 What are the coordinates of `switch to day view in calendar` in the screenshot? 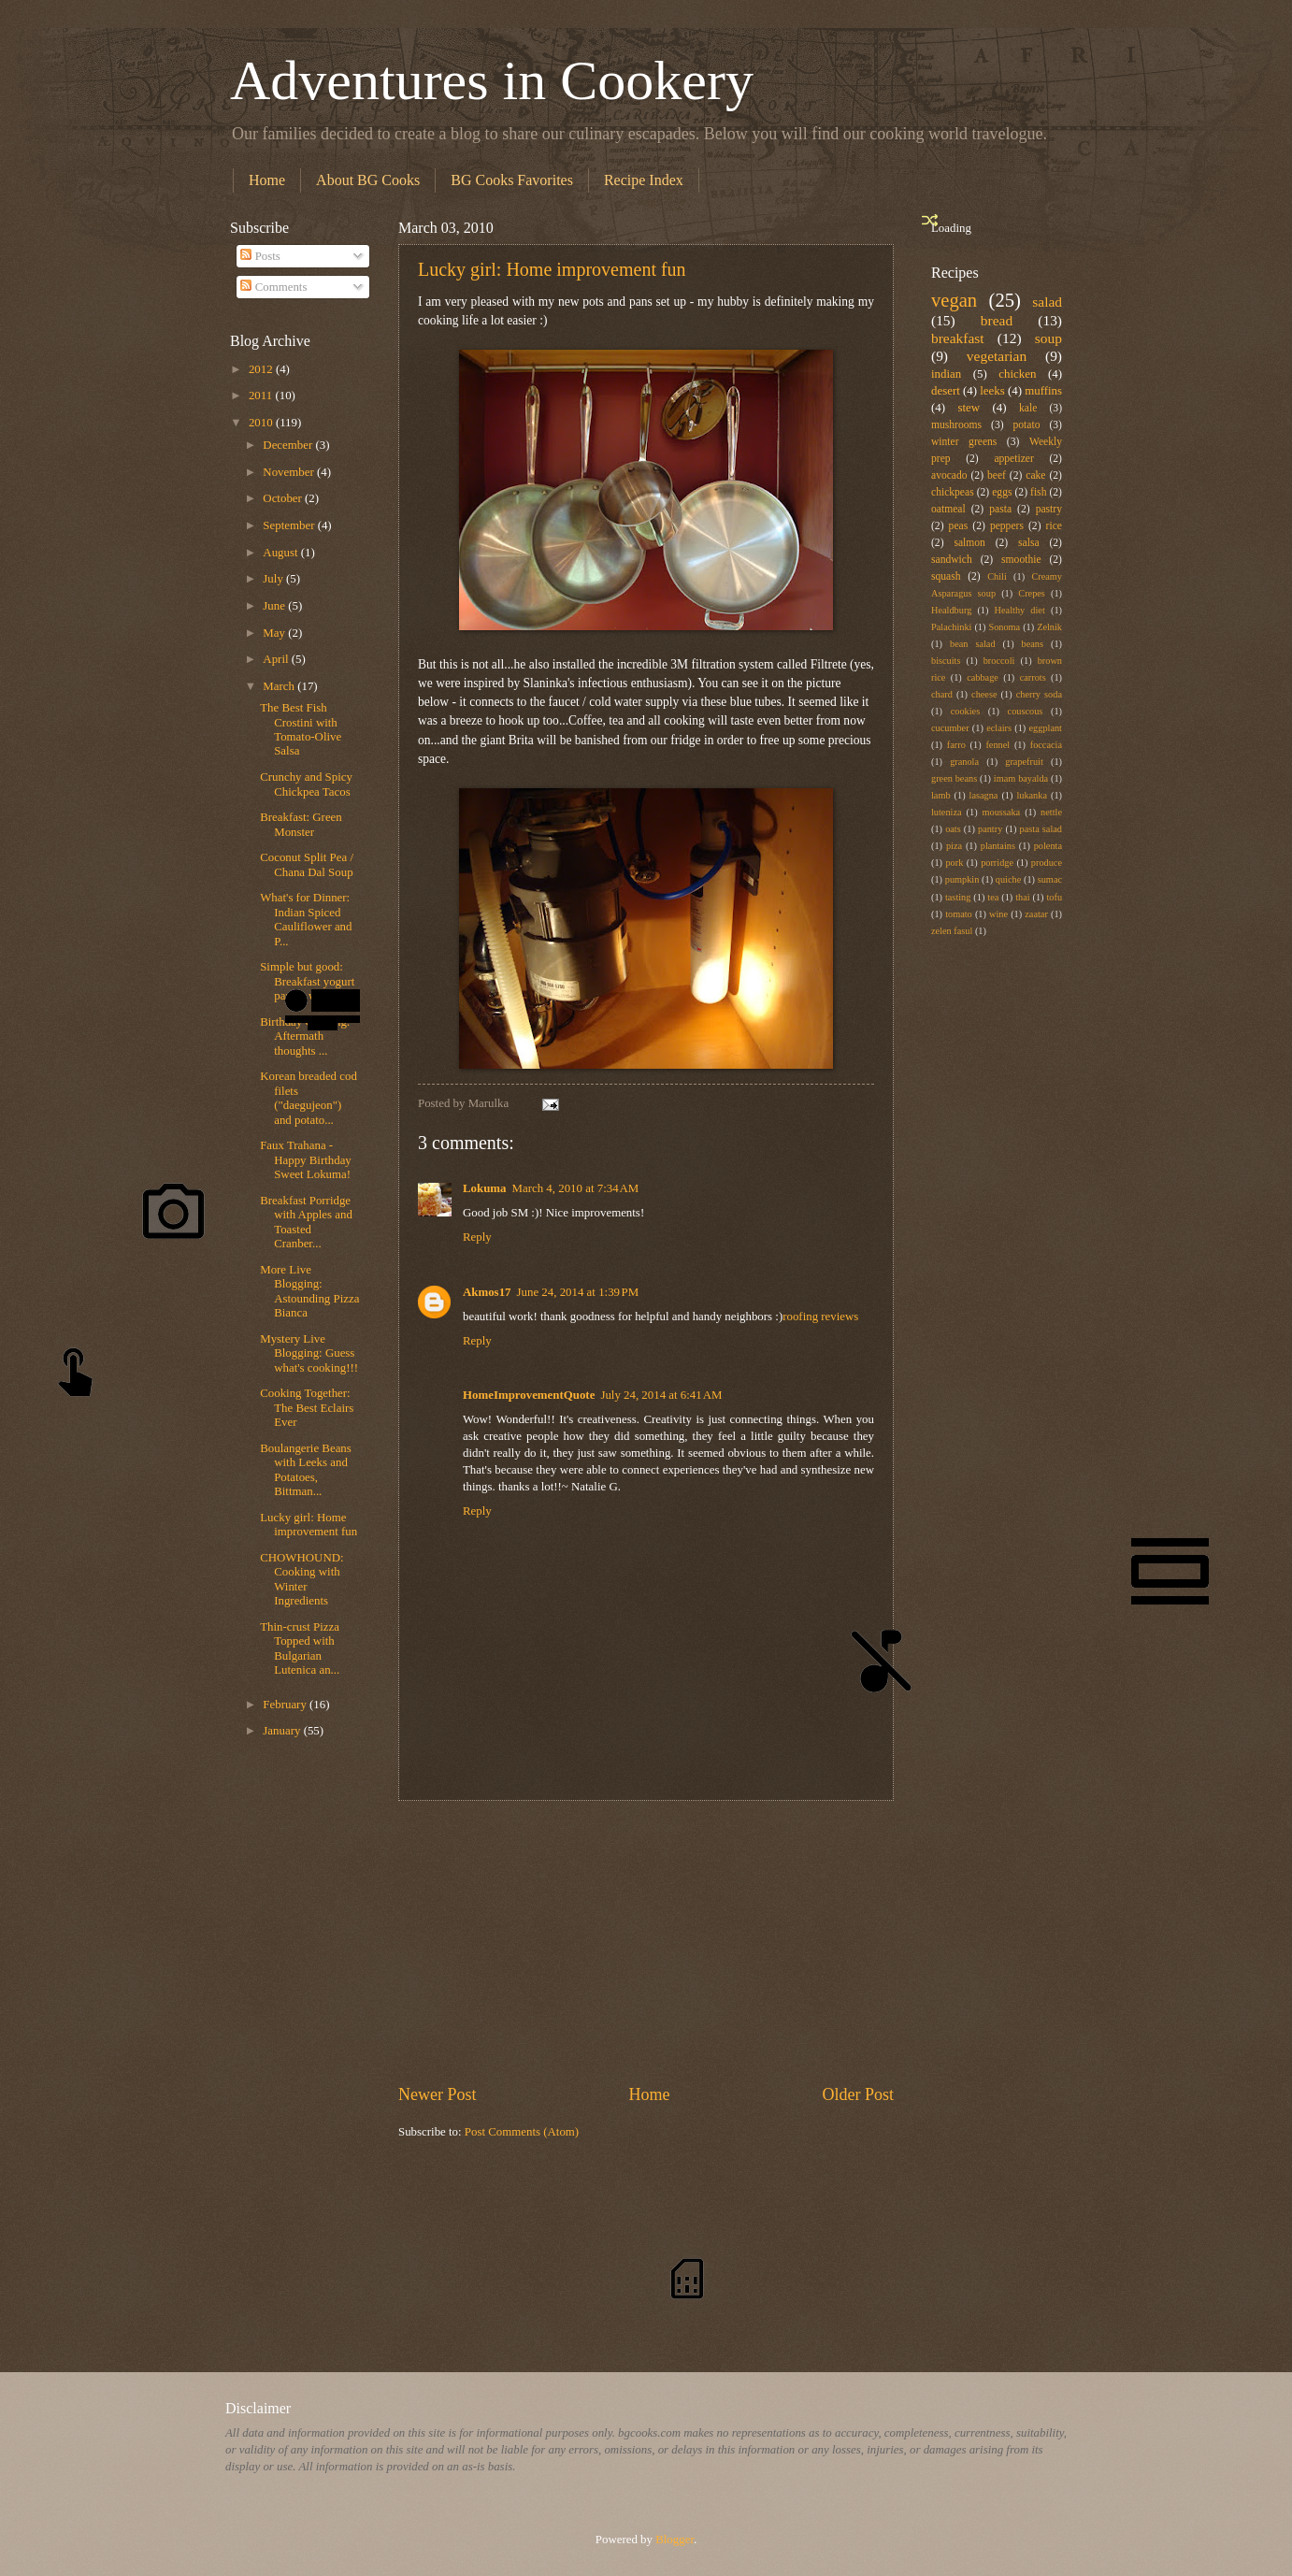 It's located at (1171, 1571).